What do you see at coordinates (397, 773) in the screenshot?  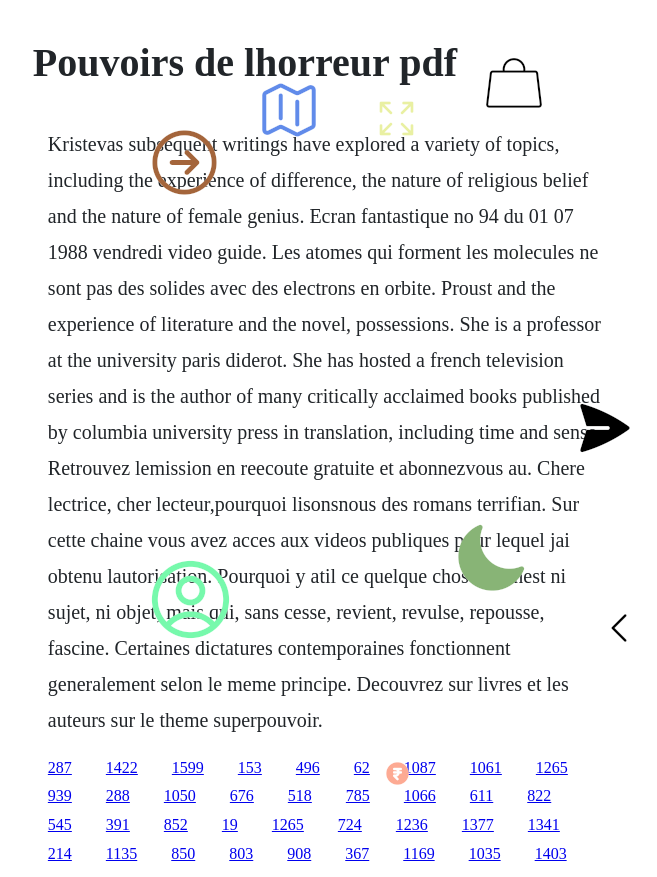 I see `indicates Indian rupee currency or payment` at bounding box center [397, 773].